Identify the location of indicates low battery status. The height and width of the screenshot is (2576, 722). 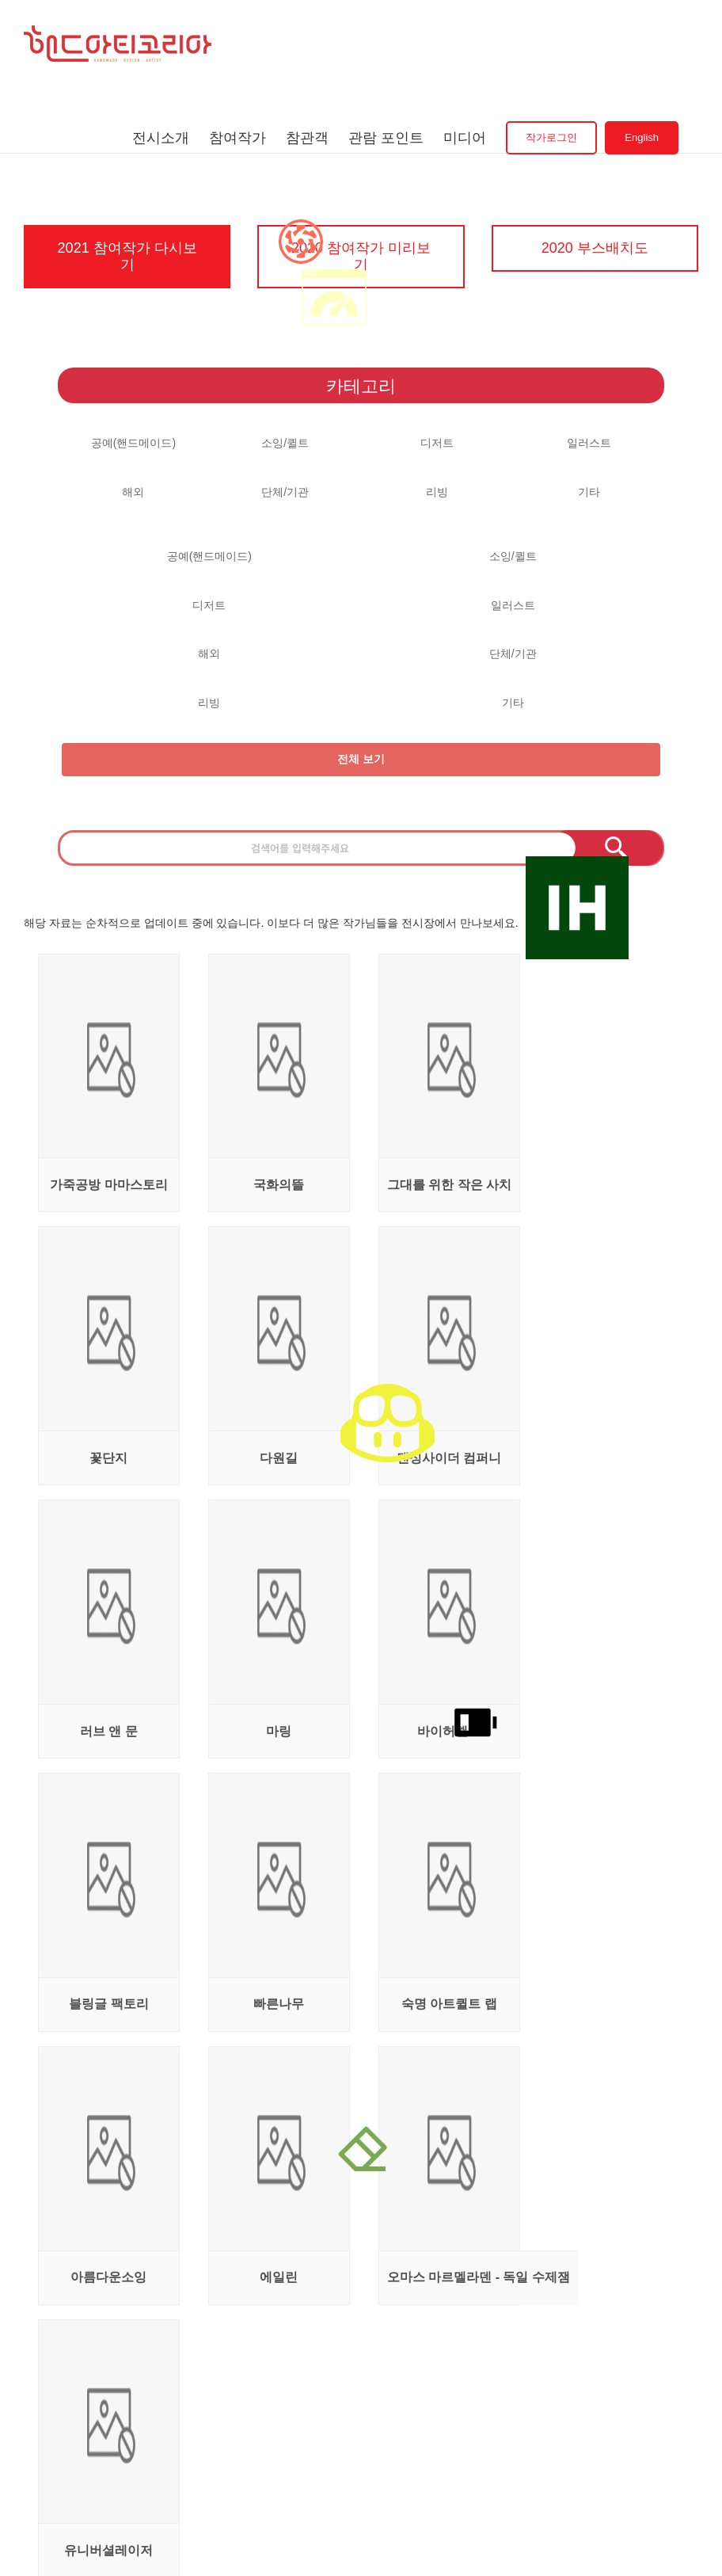
(474, 1722).